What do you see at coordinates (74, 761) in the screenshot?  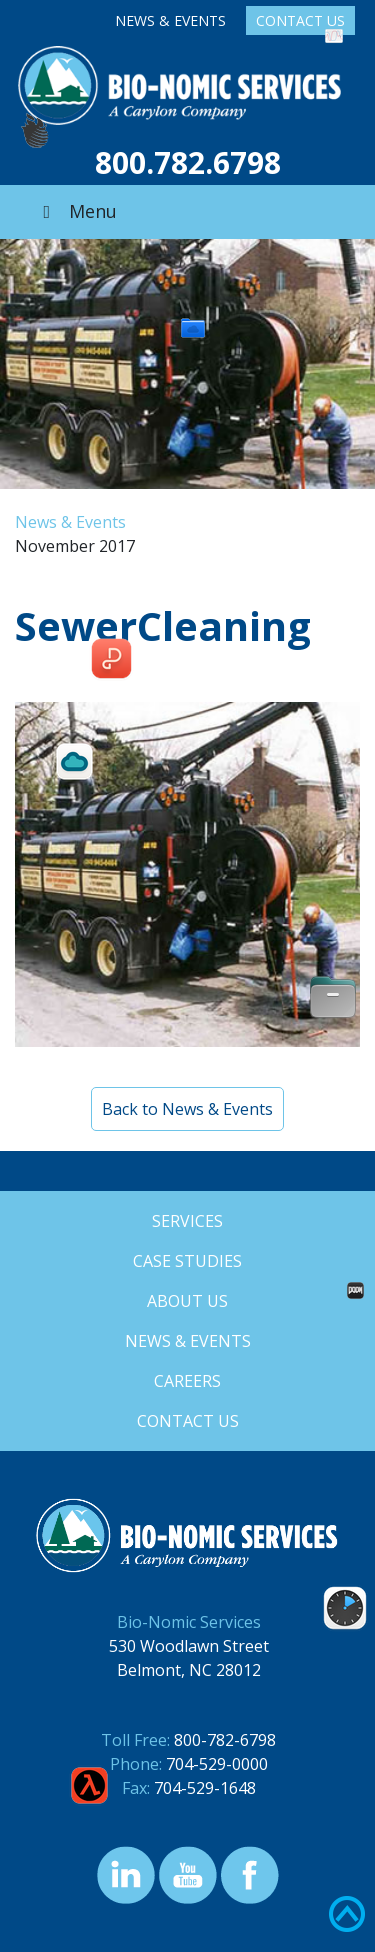 I see `launch airvpn application` at bounding box center [74, 761].